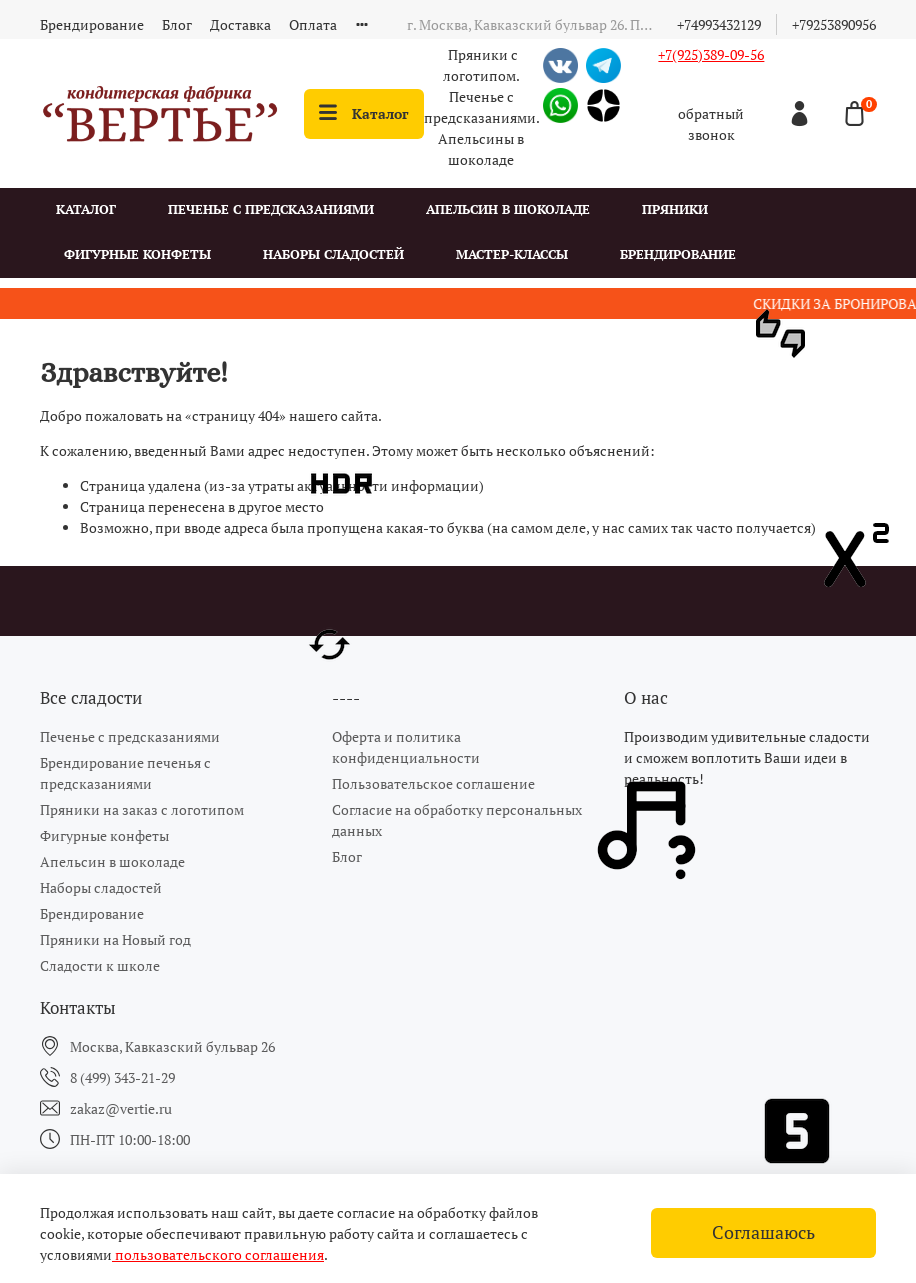  I want to click on format selected text as superscript, so click(845, 555).